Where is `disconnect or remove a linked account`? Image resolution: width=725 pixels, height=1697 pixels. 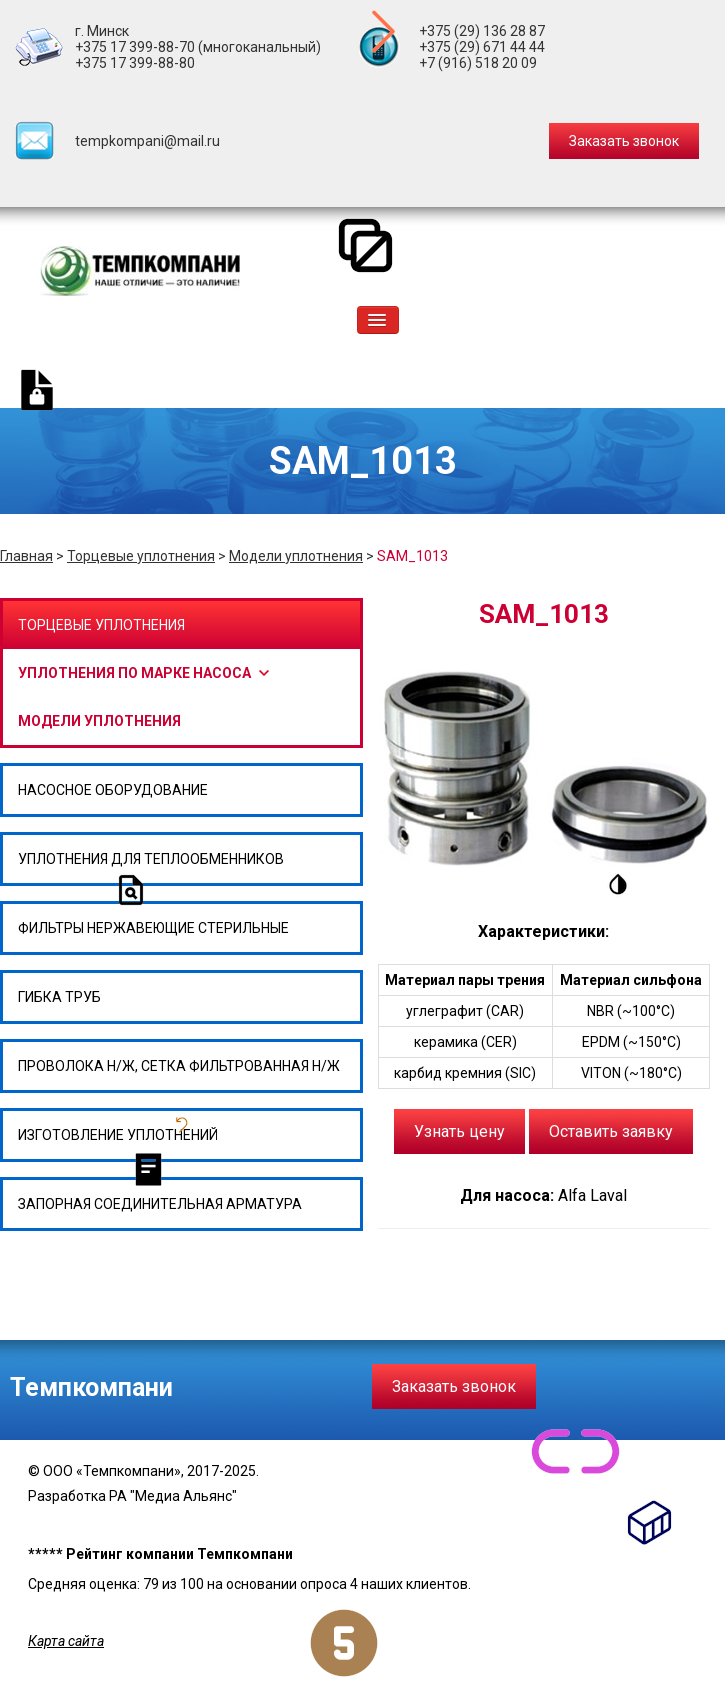
disconnect or remove a linked account is located at coordinates (575, 1451).